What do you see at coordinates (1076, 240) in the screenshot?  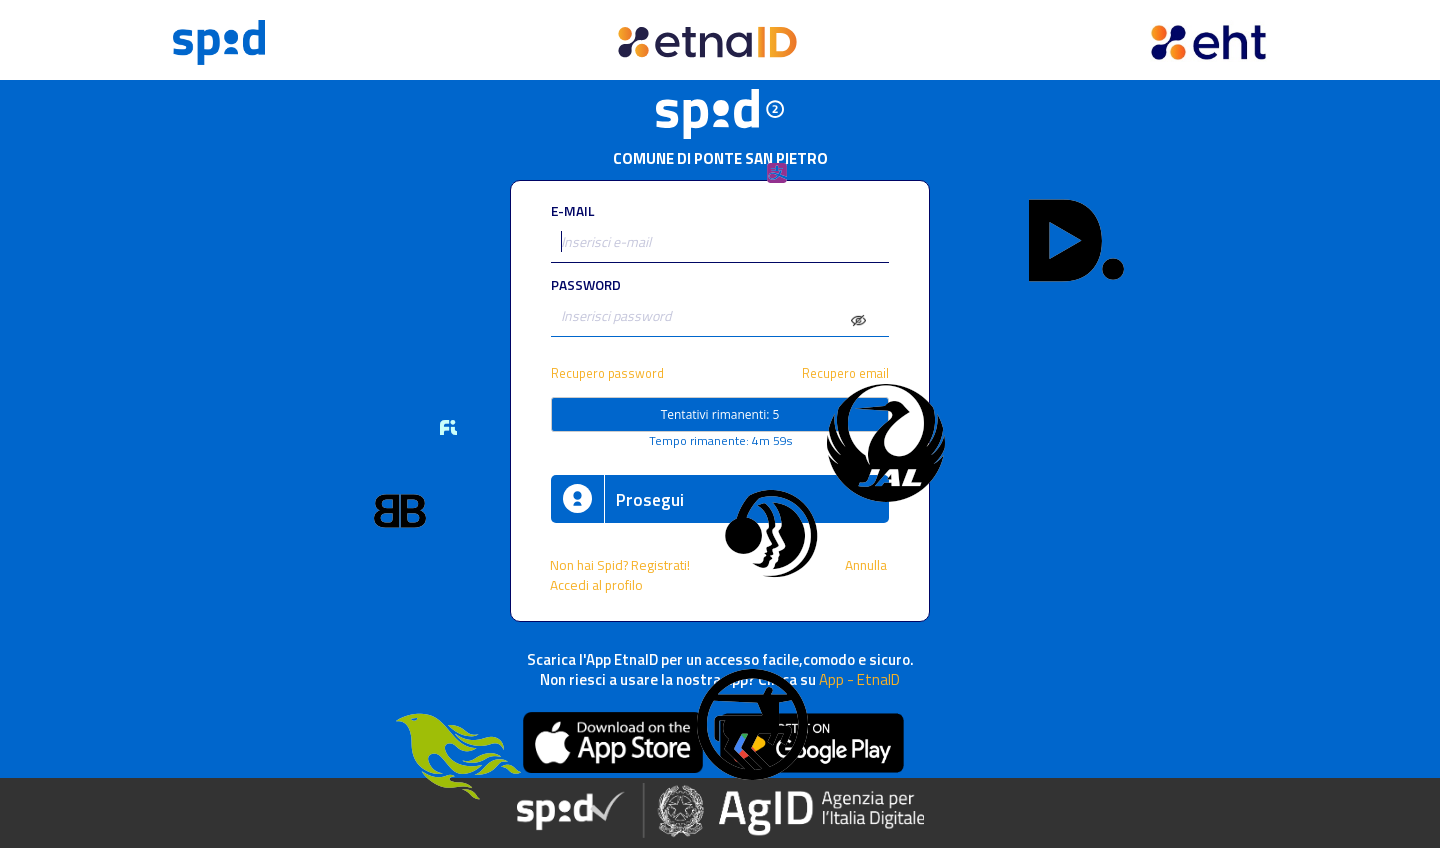 I see `open DTube video platform` at bounding box center [1076, 240].